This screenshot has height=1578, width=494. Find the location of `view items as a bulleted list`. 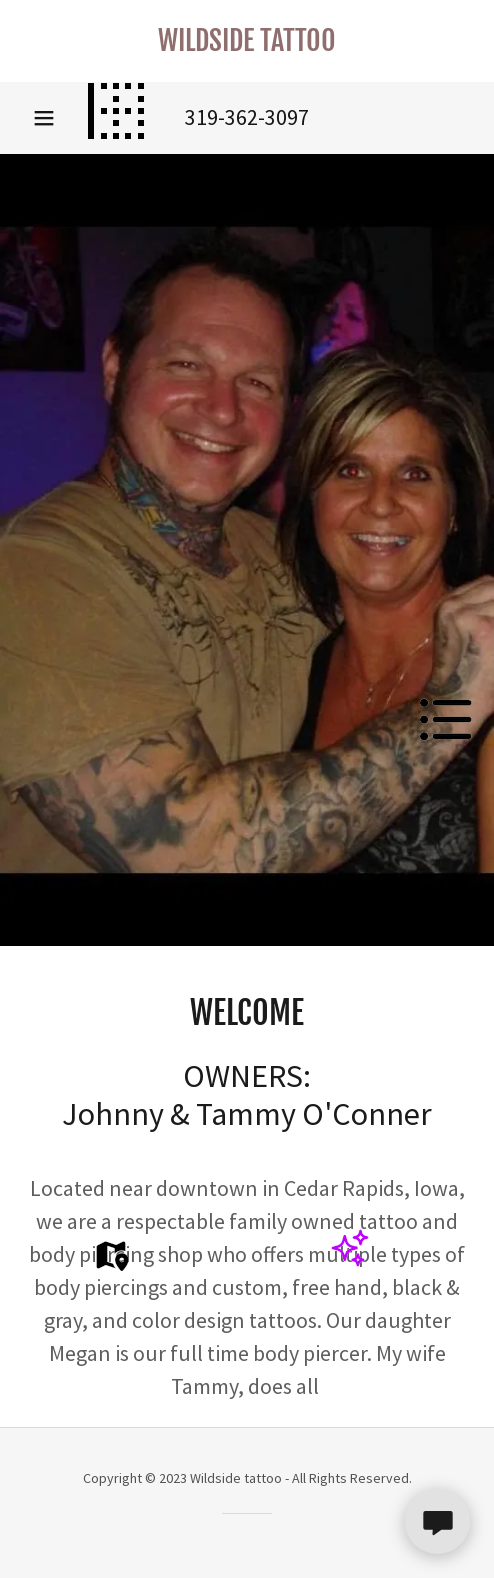

view items as a bulleted list is located at coordinates (446, 719).